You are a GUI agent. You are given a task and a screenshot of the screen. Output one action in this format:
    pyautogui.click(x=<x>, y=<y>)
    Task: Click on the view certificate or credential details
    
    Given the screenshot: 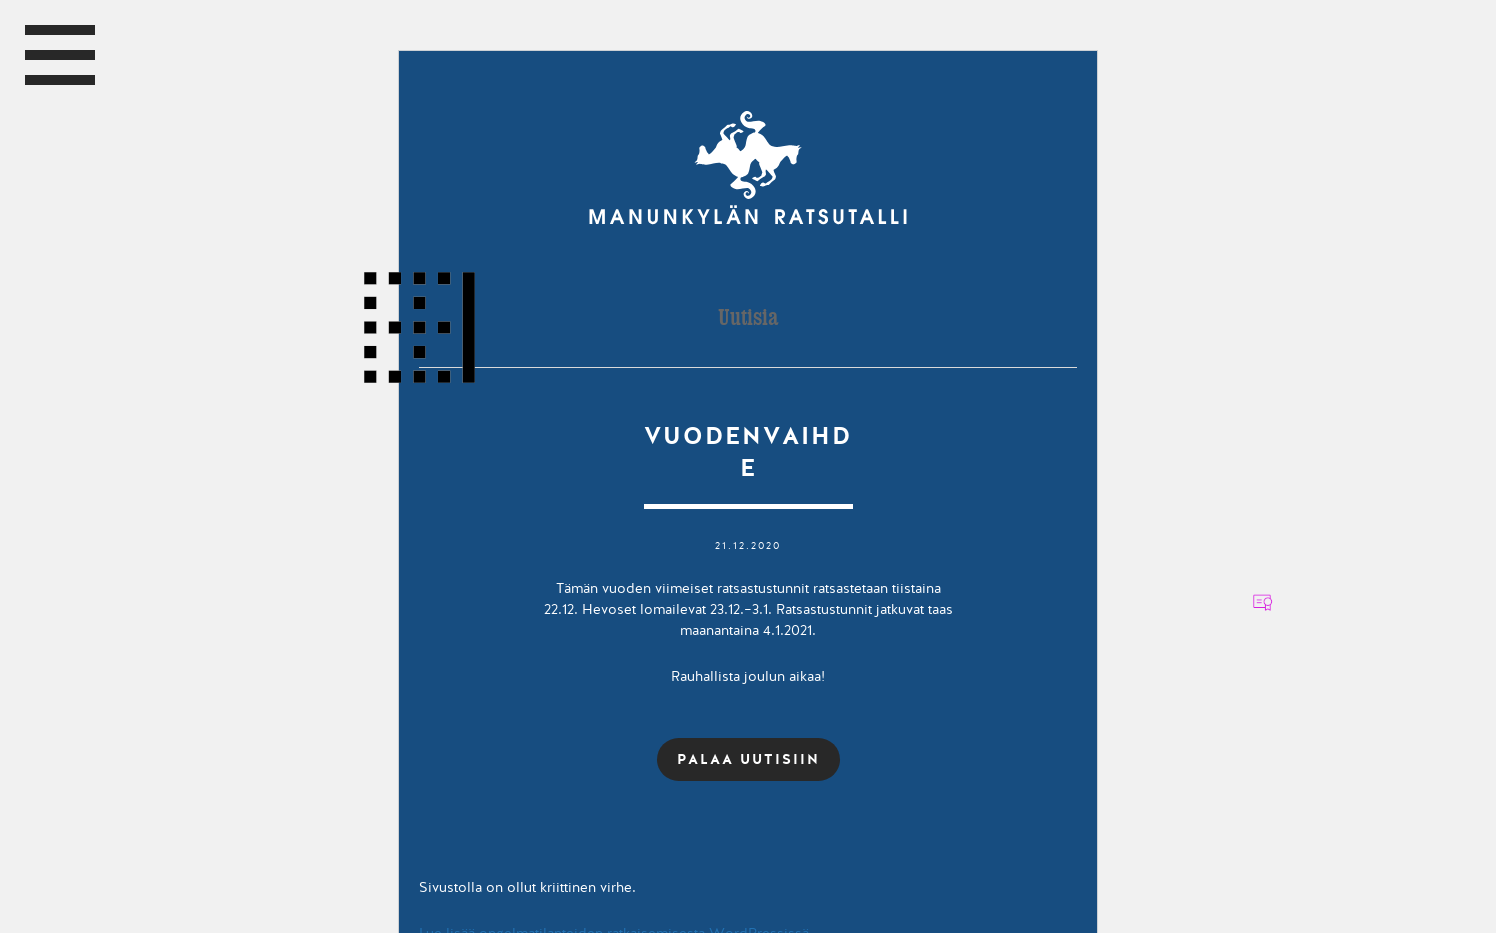 What is the action you would take?
    pyautogui.click(x=1262, y=602)
    